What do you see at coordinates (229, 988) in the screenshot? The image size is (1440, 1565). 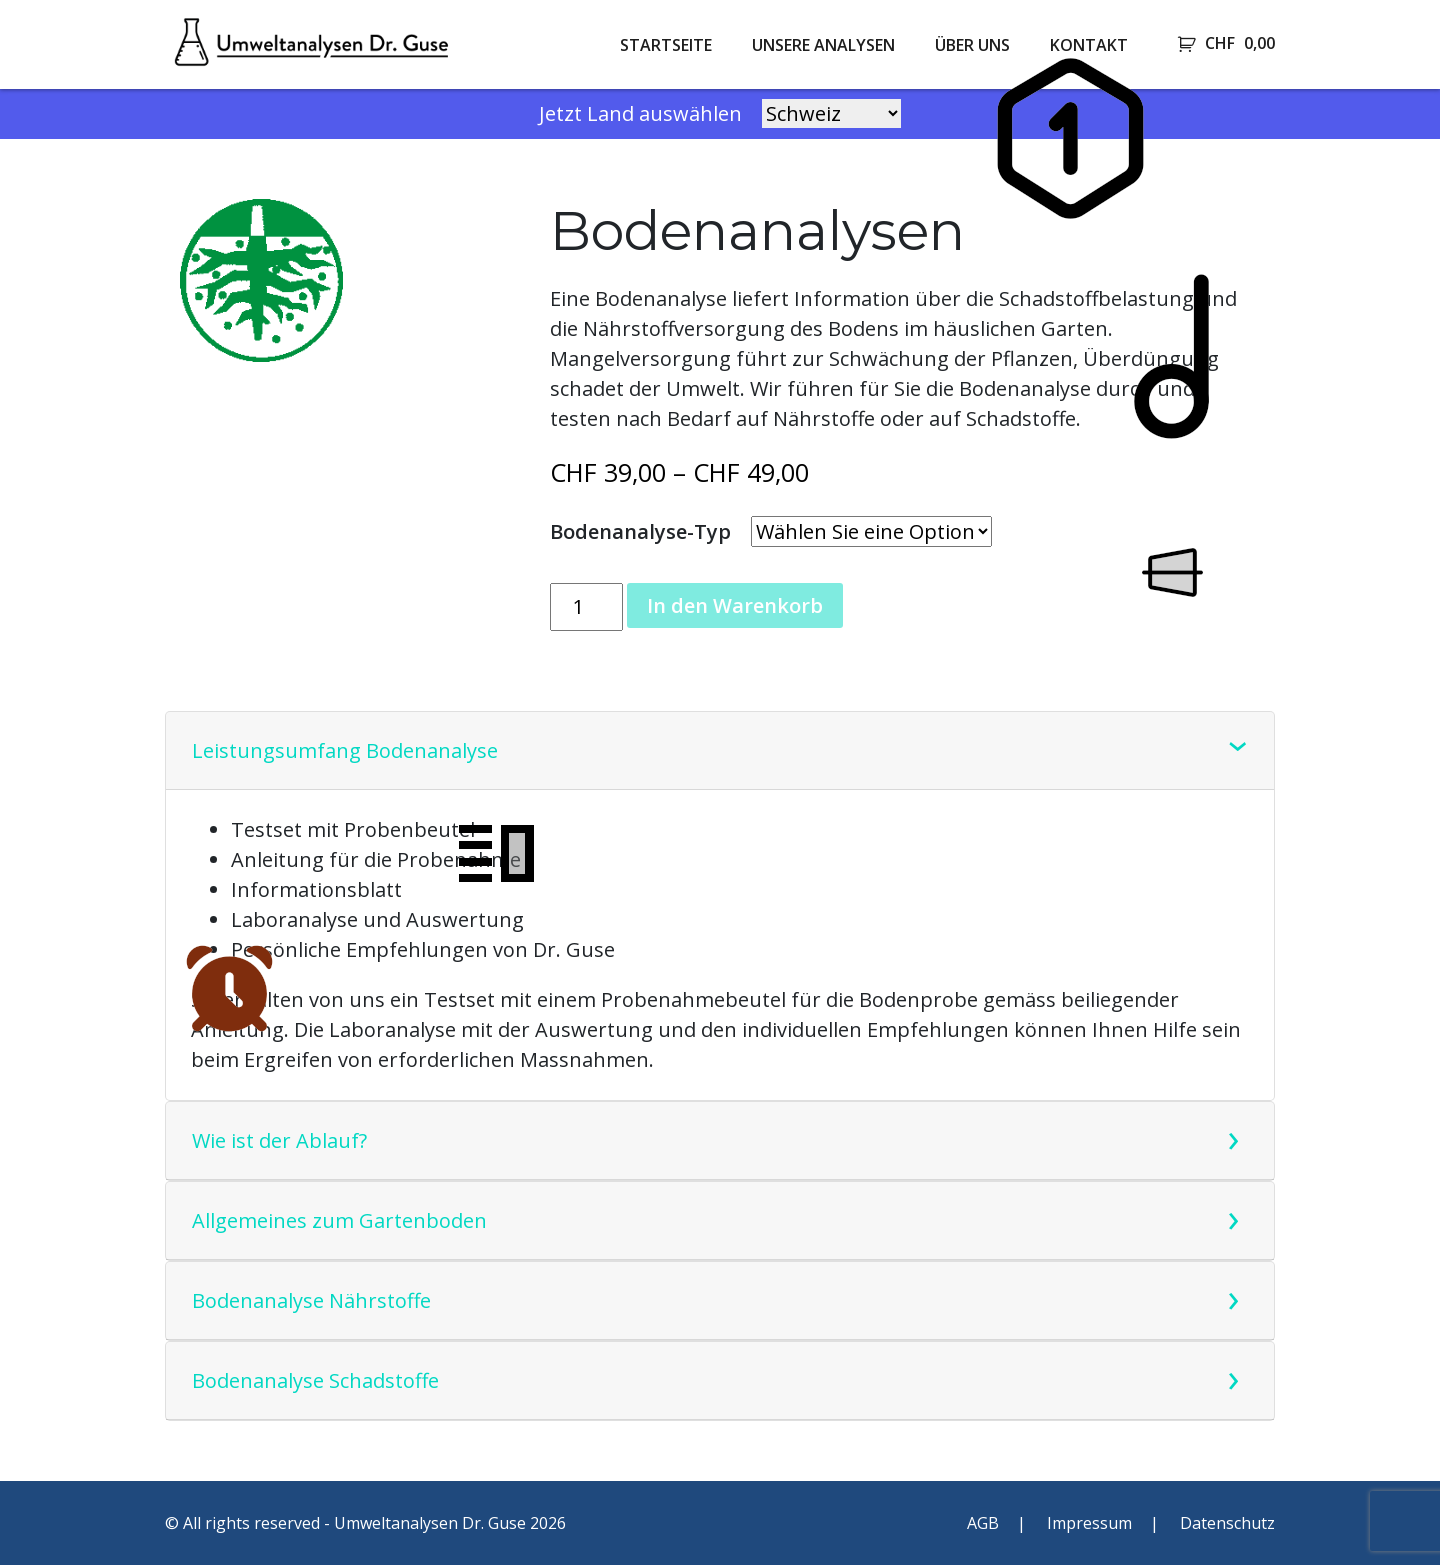 I see `set an alarm or timer` at bounding box center [229, 988].